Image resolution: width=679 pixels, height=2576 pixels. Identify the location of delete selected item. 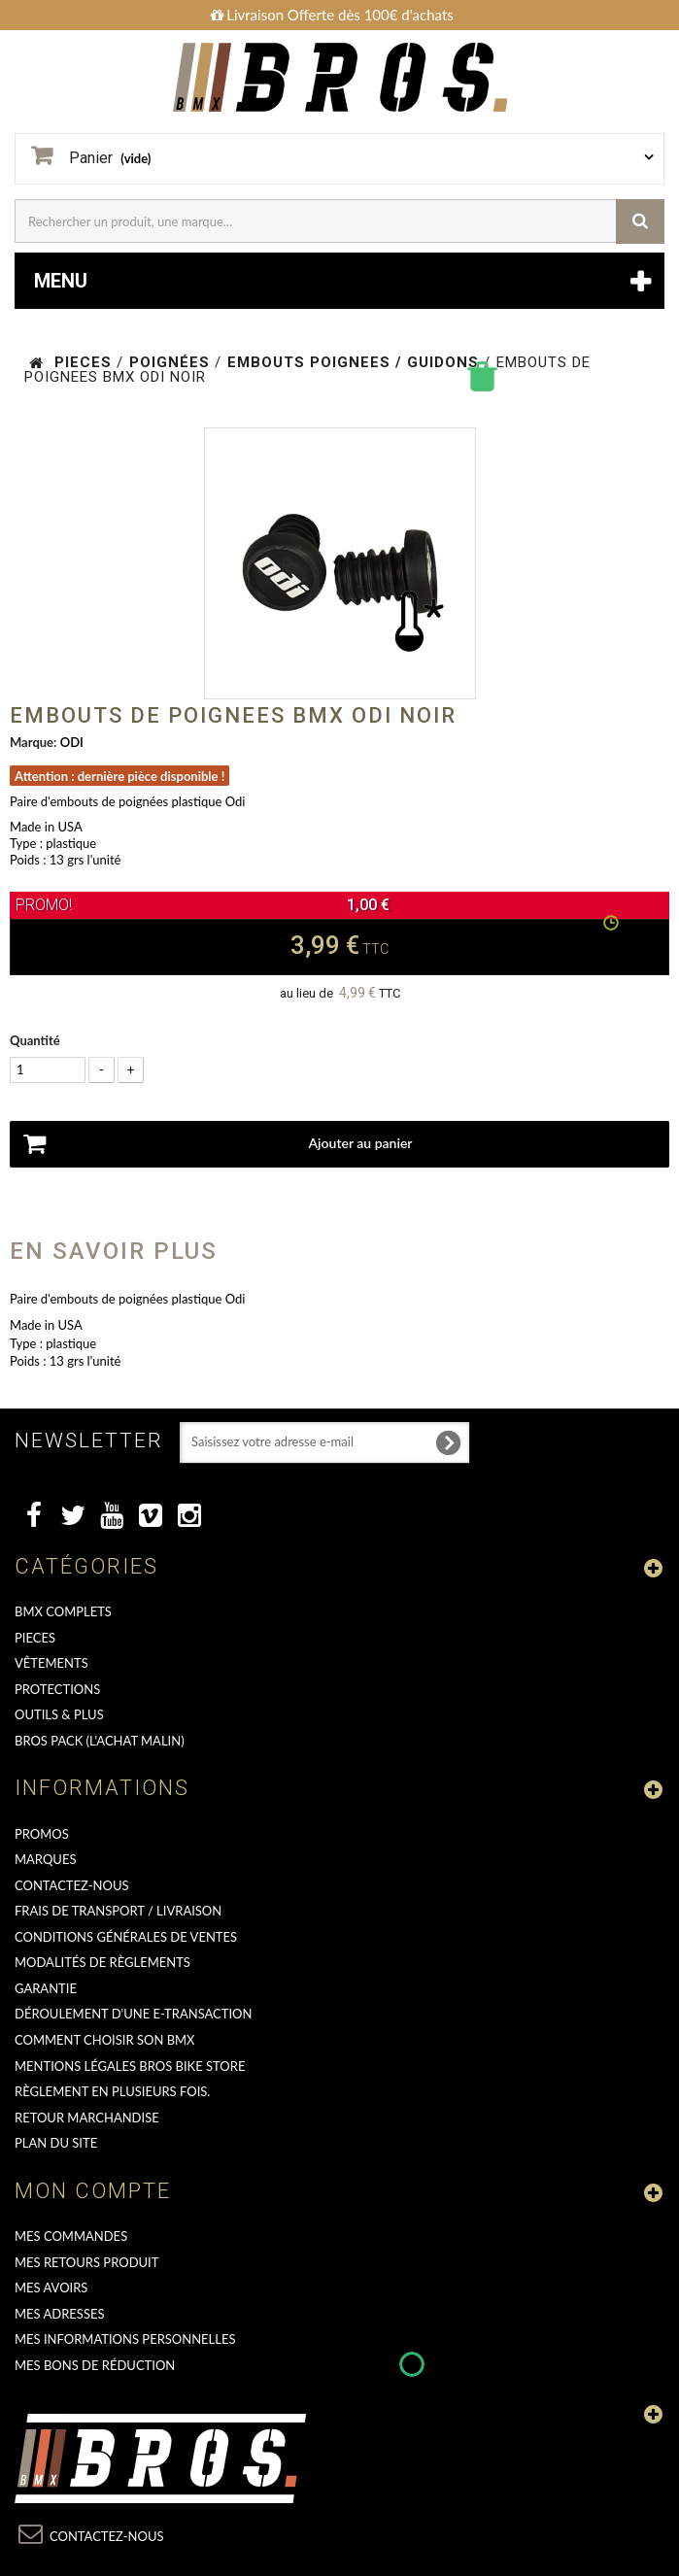
(482, 376).